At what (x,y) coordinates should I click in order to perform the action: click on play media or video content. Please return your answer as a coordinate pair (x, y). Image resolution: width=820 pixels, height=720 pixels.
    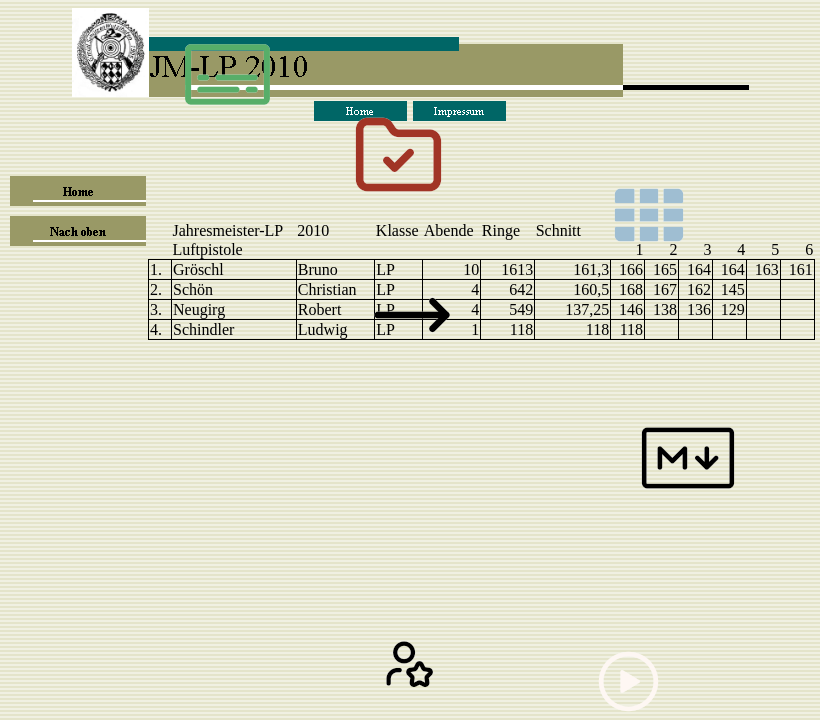
    Looking at the image, I should click on (628, 681).